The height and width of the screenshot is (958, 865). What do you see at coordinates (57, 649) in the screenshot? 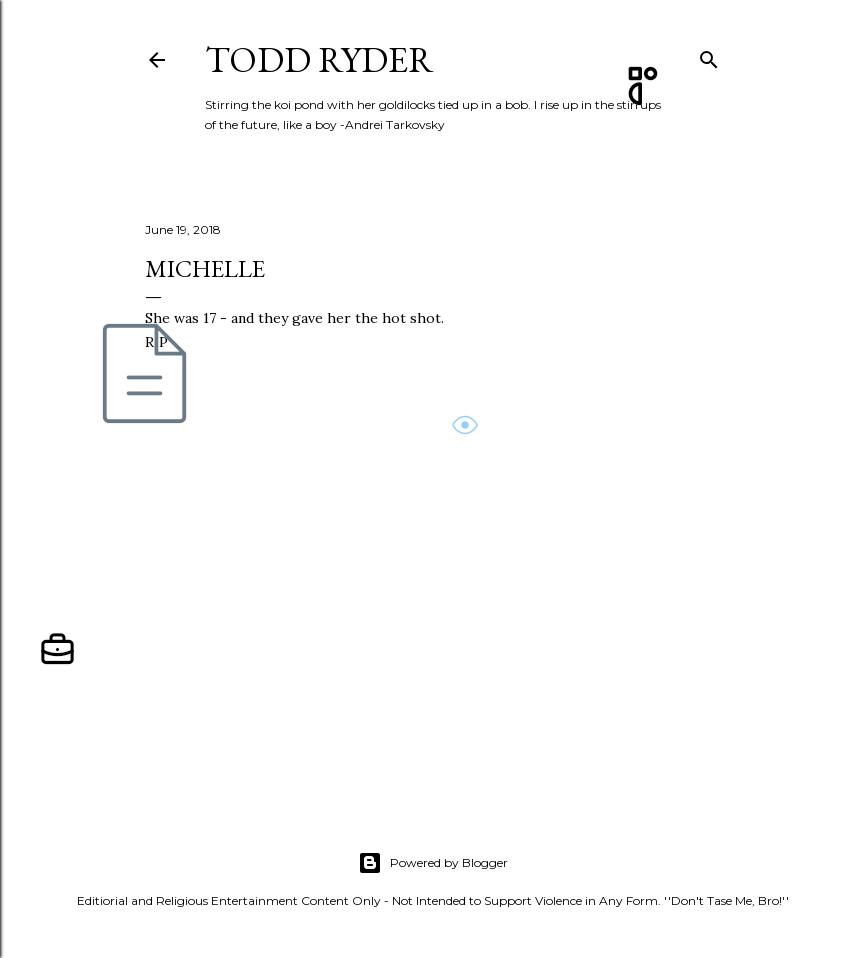
I see `access work or business-related content` at bounding box center [57, 649].